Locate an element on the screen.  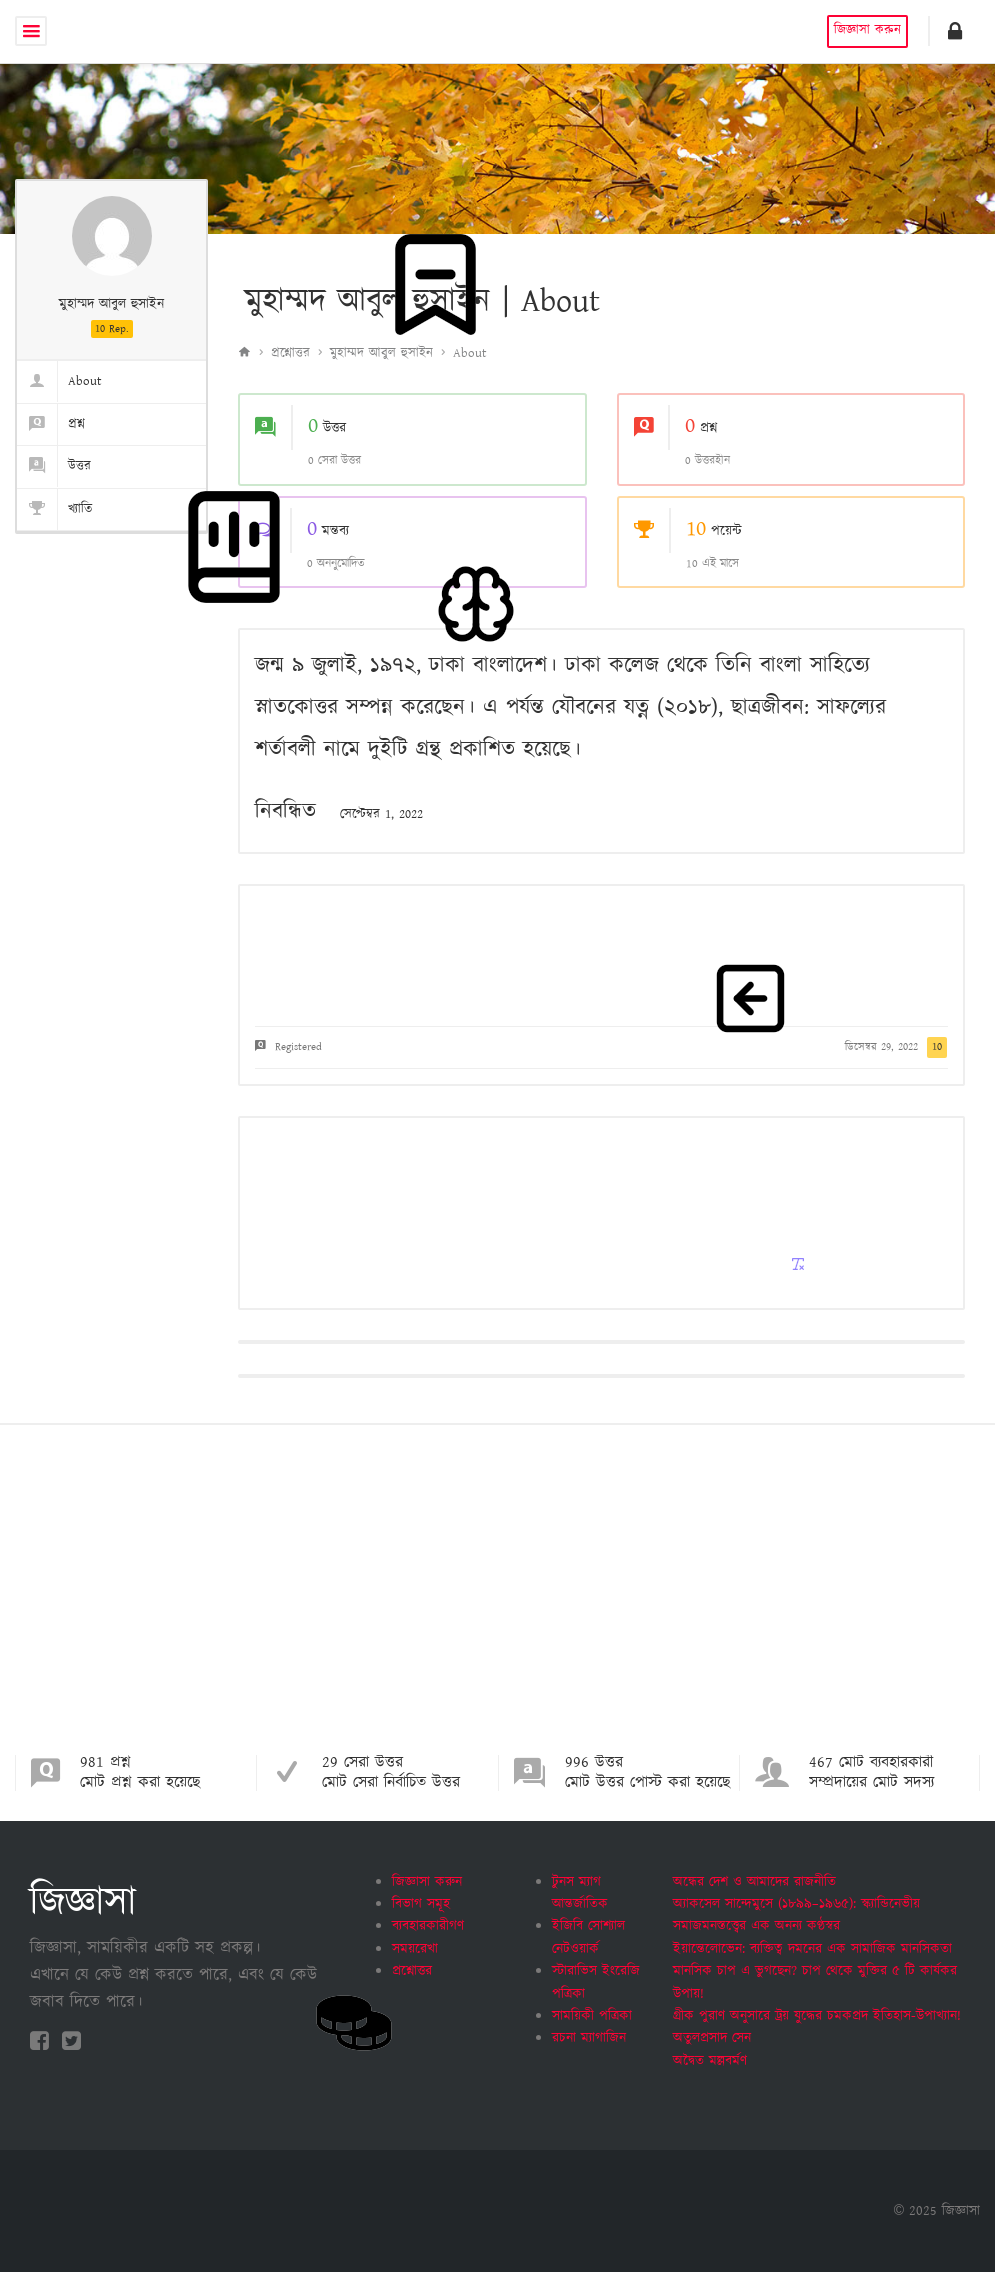
go back to the previous screen is located at coordinates (750, 998).